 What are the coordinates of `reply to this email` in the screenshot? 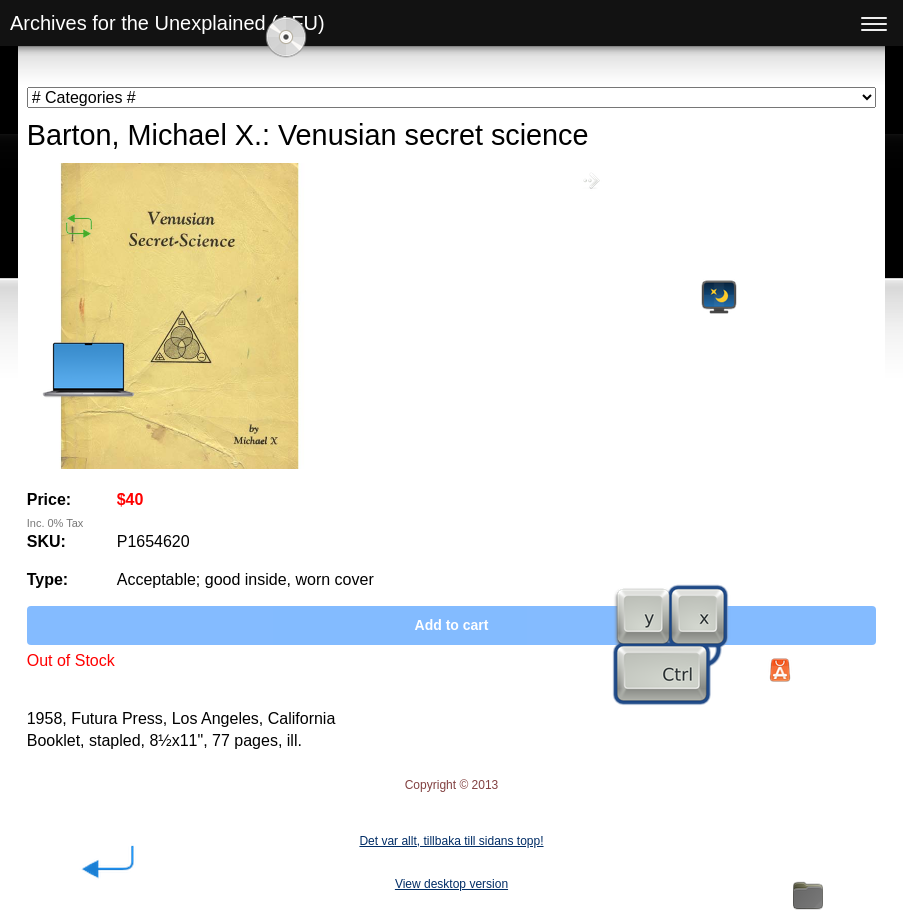 It's located at (107, 858).